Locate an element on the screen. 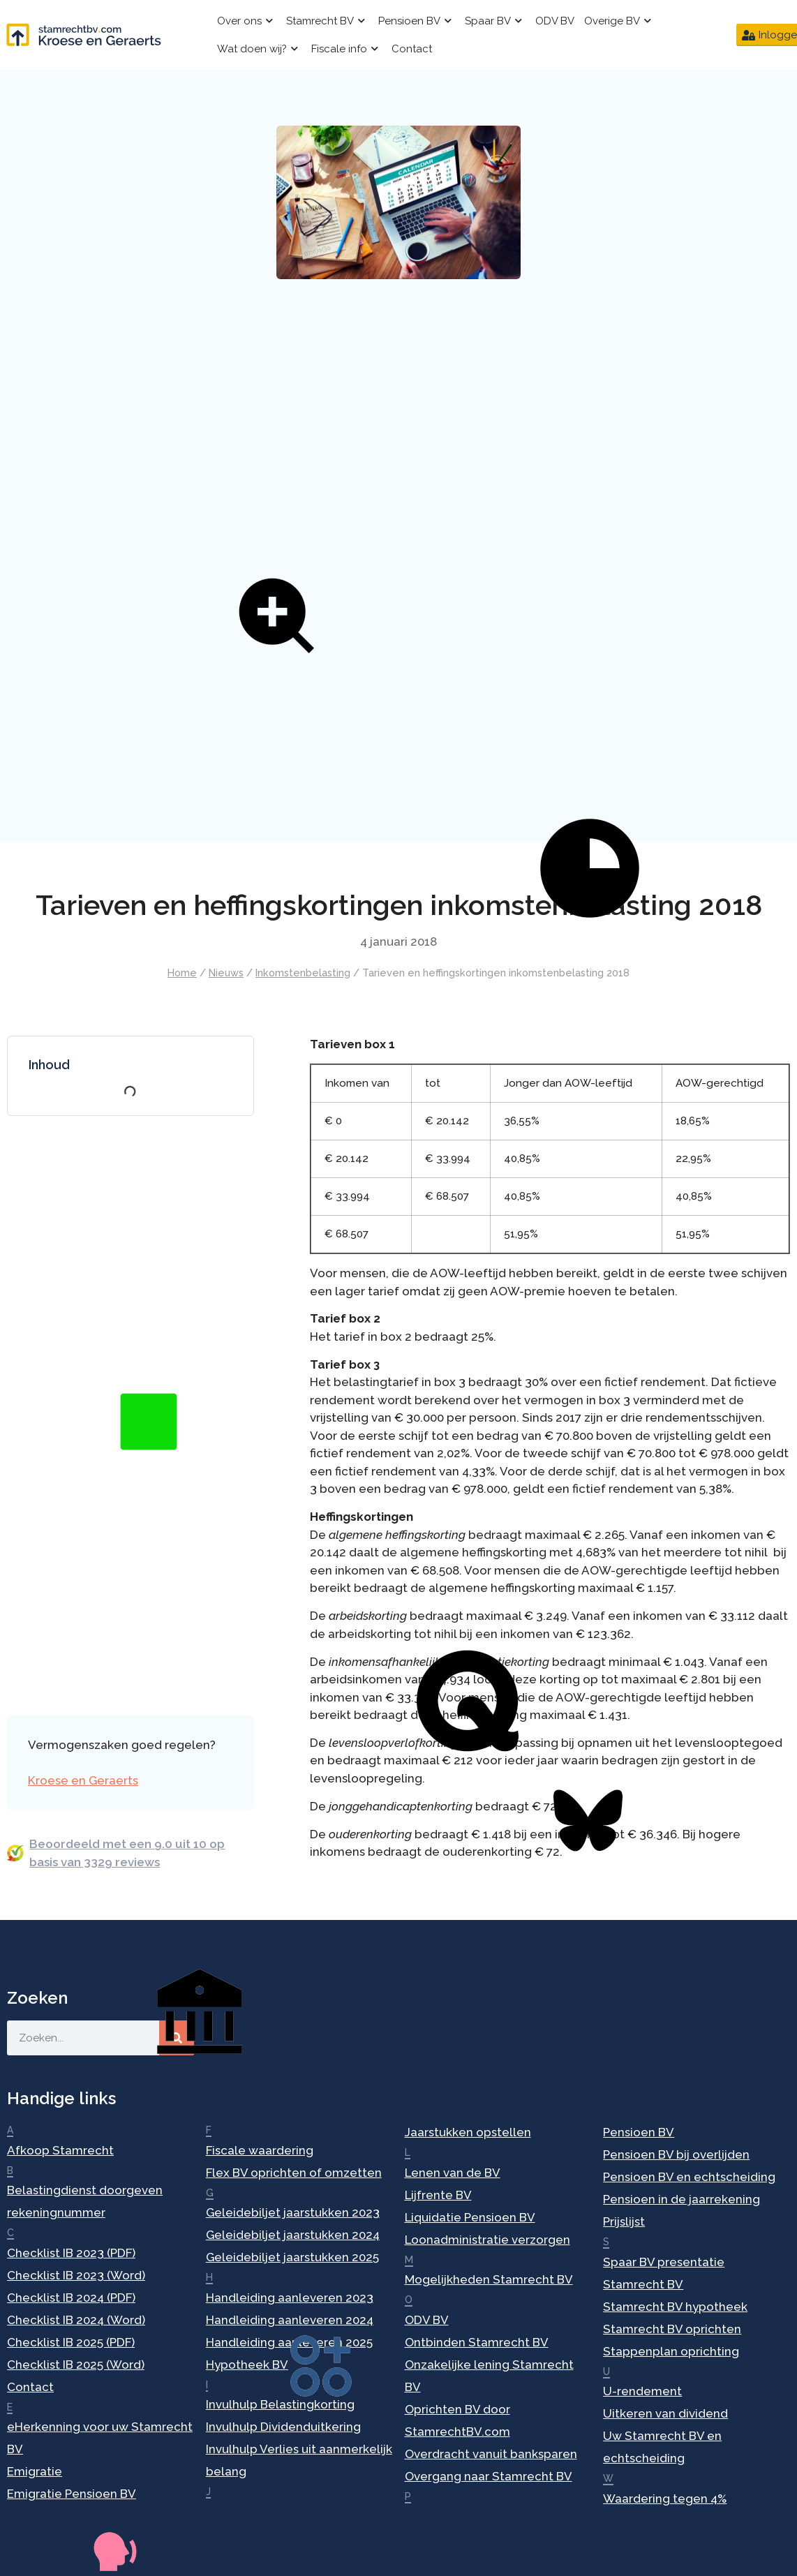  open the Bluesky app is located at coordinates (588, 1819).